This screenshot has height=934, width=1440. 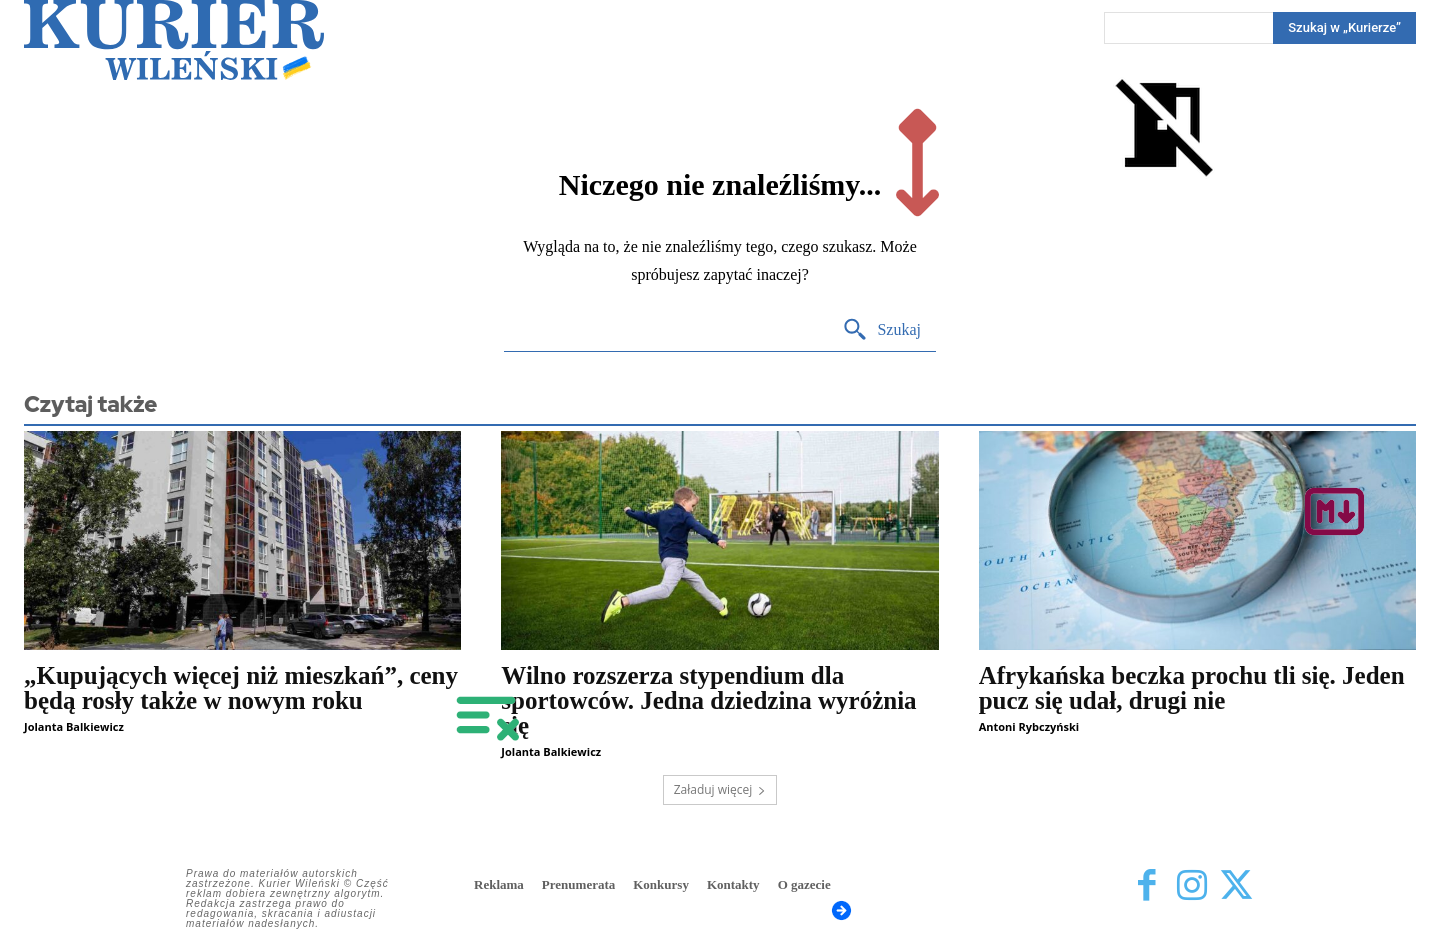 What do you see at coordinates (1167, 125) in the screenshot?
I see `meeting room unavailable or closed` at bounding box center [1167, 125].